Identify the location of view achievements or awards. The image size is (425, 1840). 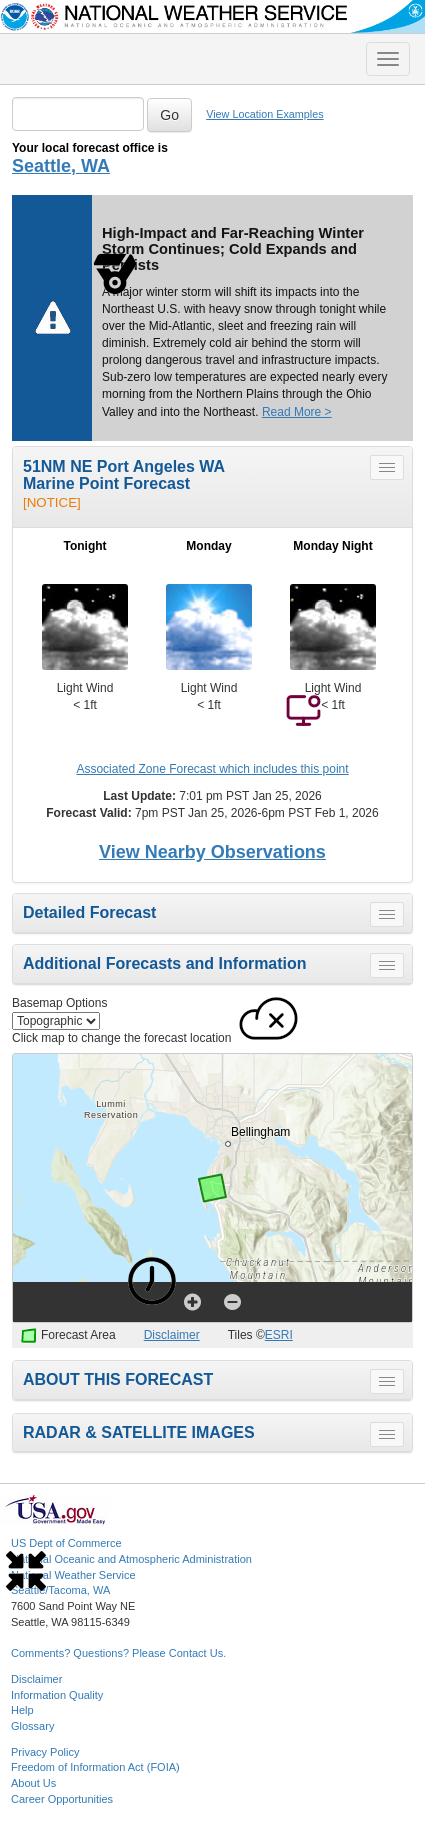
(115, 274).